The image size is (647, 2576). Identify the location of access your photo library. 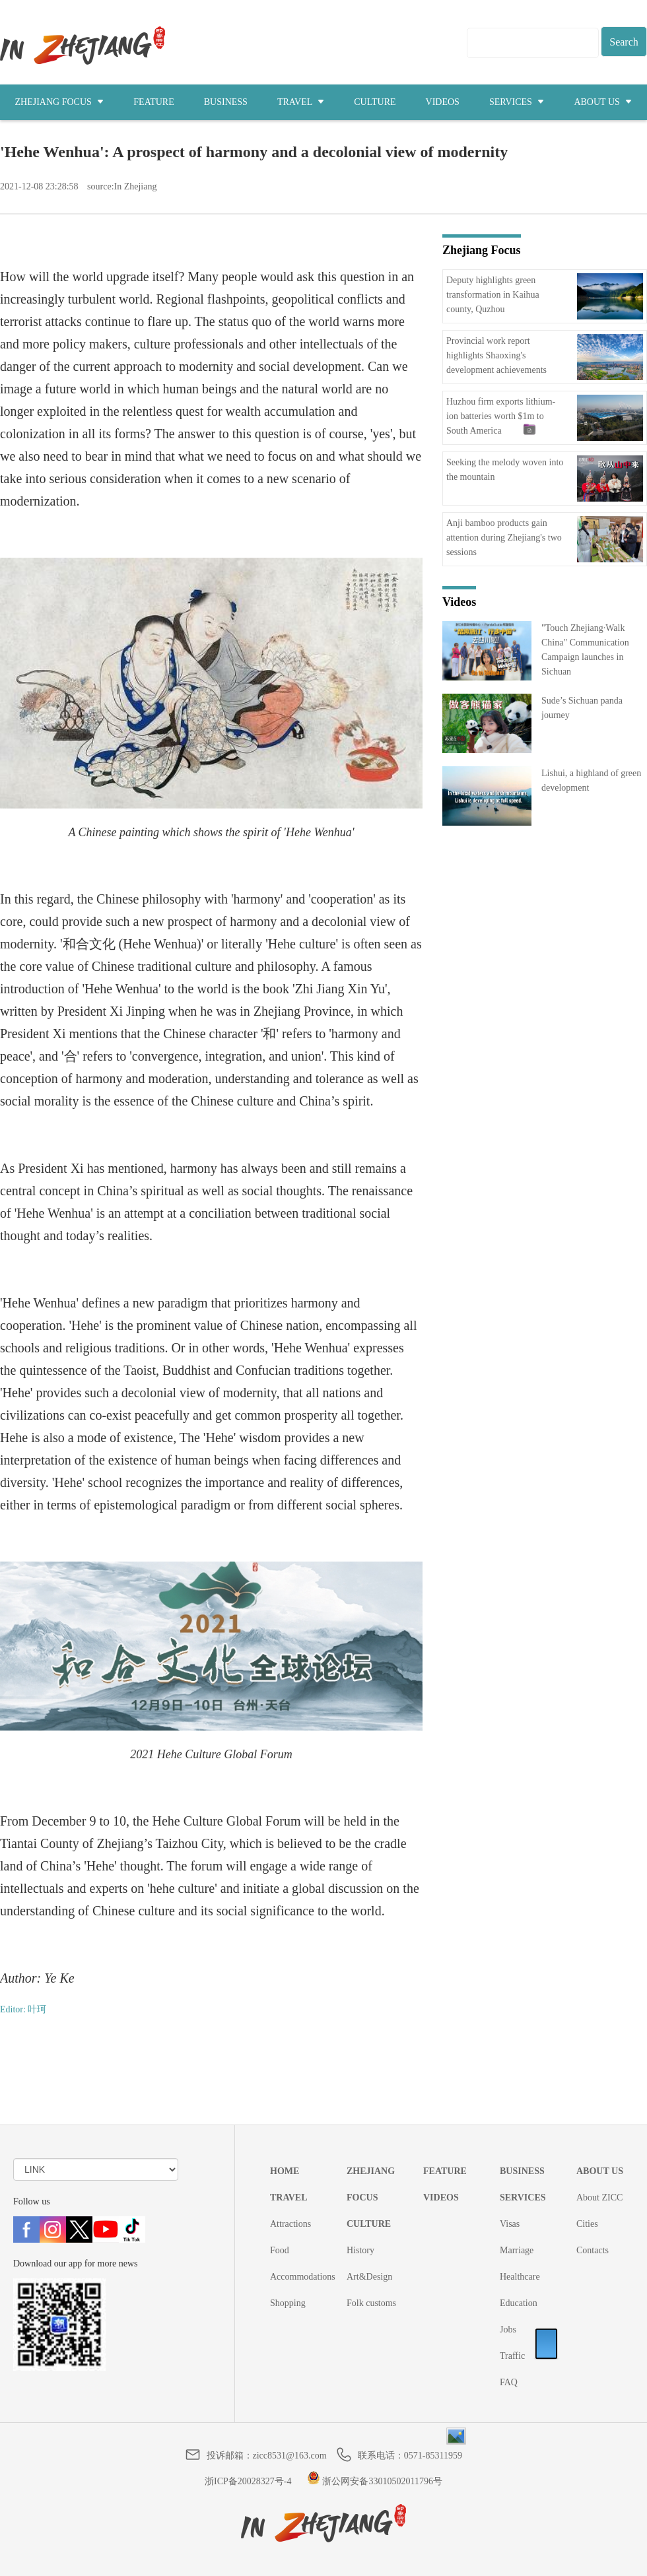
(456, 2436).